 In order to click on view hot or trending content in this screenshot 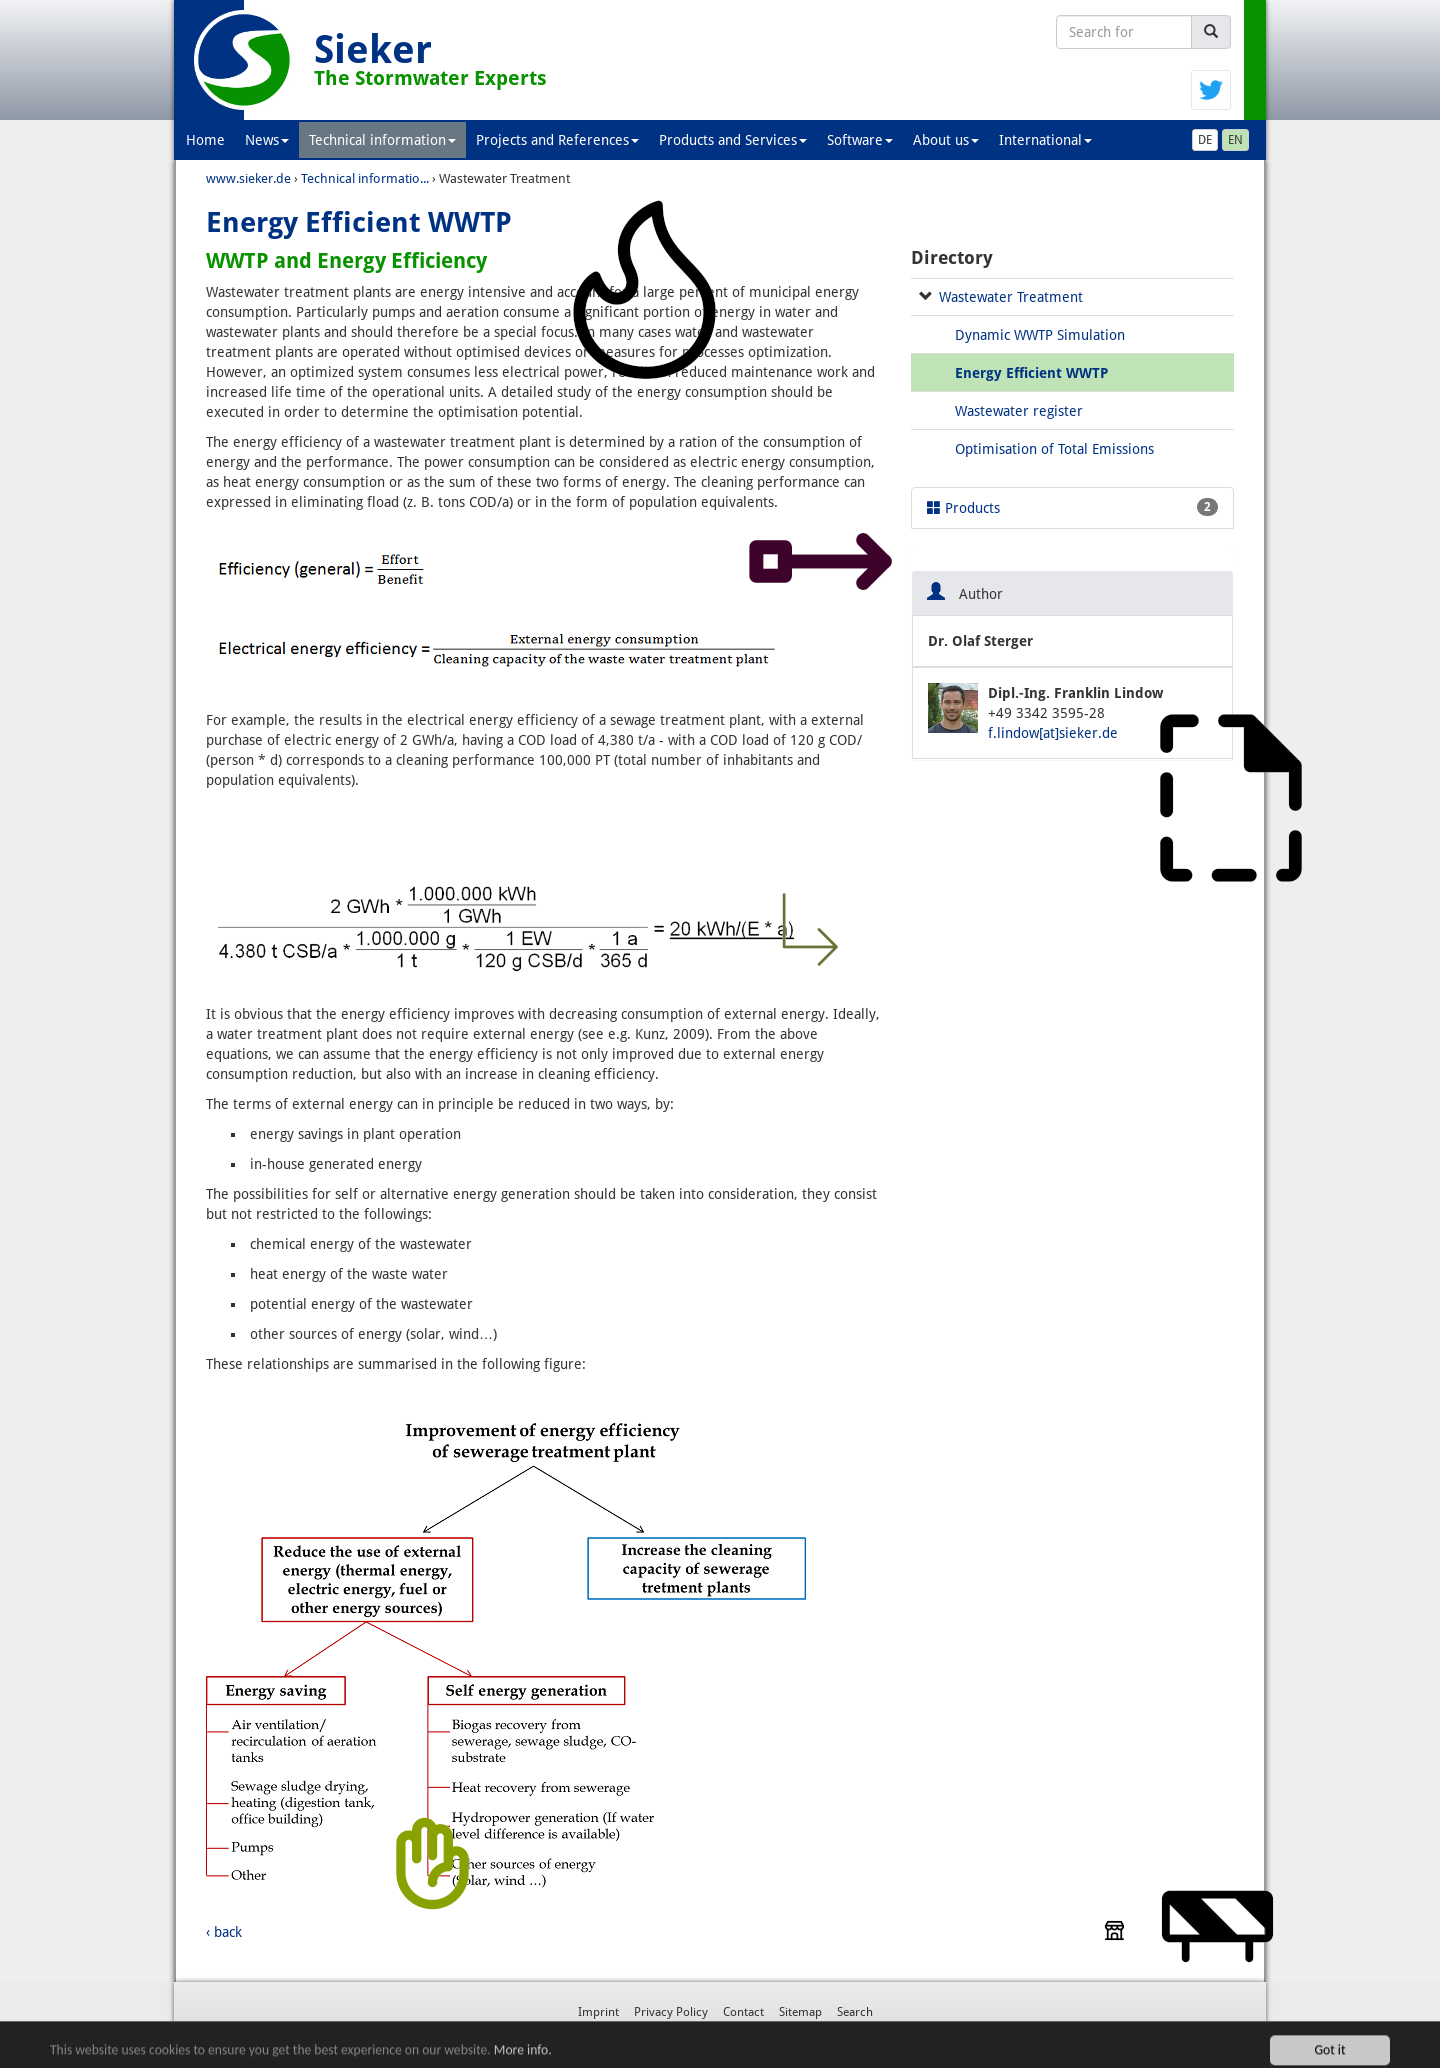, I will do `click(644, 289)`.